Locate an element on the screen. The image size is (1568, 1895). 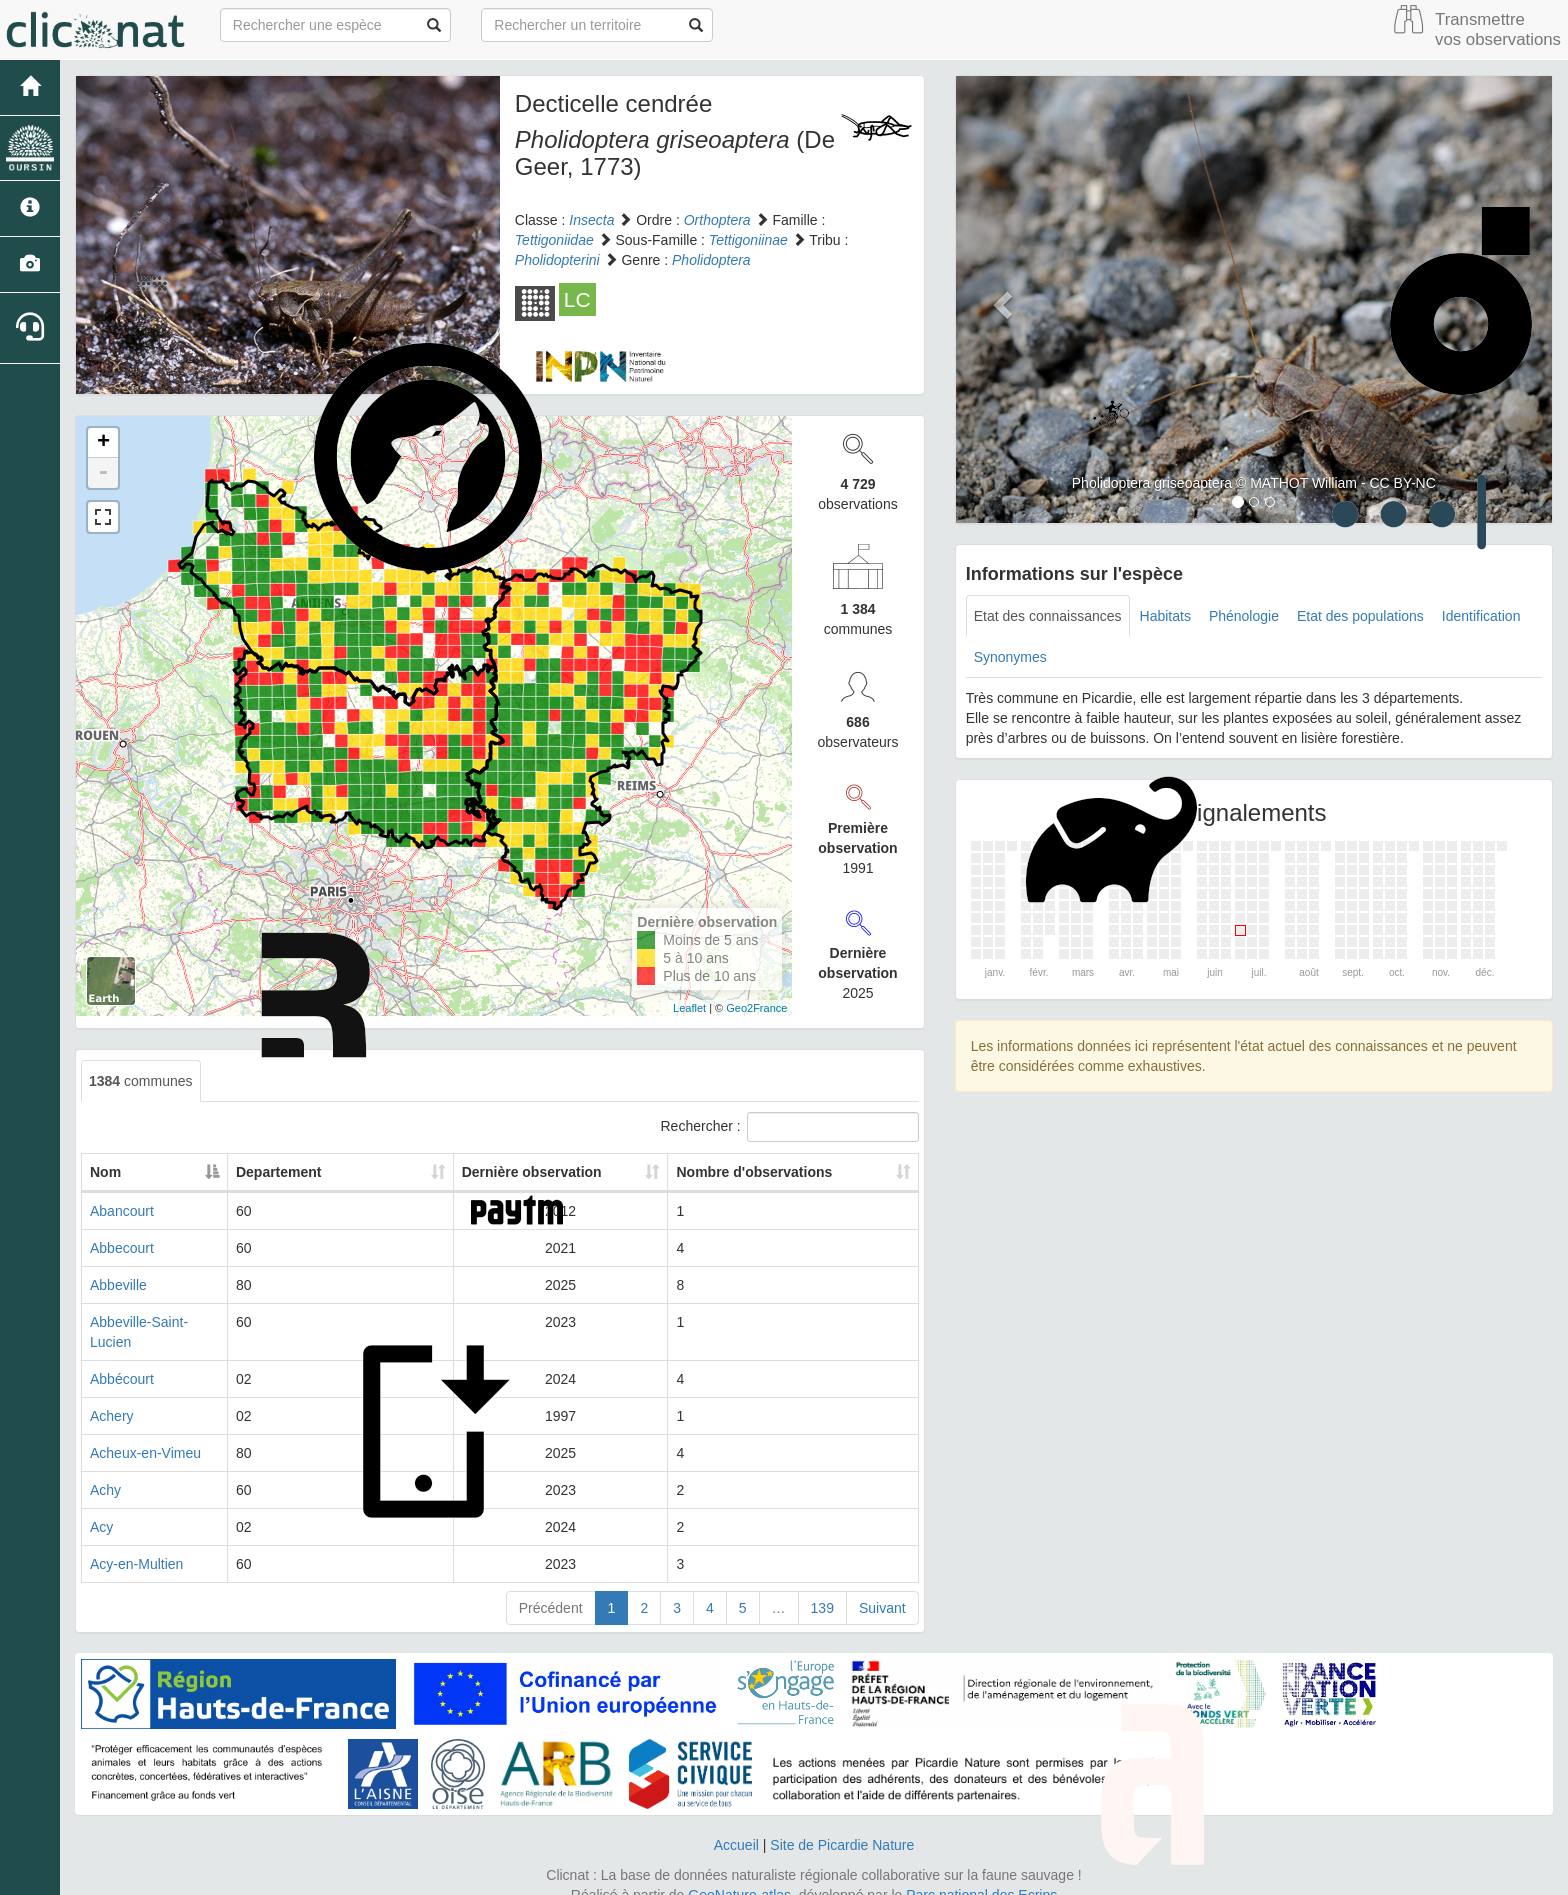
open the Postmates delivery app is located at coordinates (1110, 413).